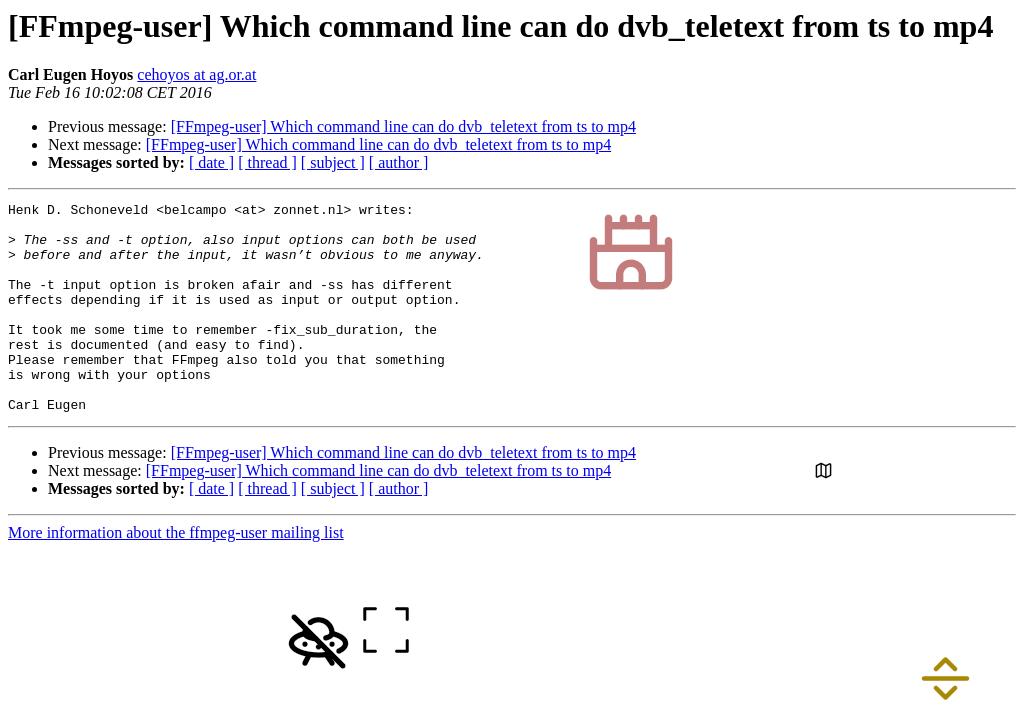 This screenshot has height=720, width=1024. I want to click on disable UFO or alien-themed mode, so click(318, 641).